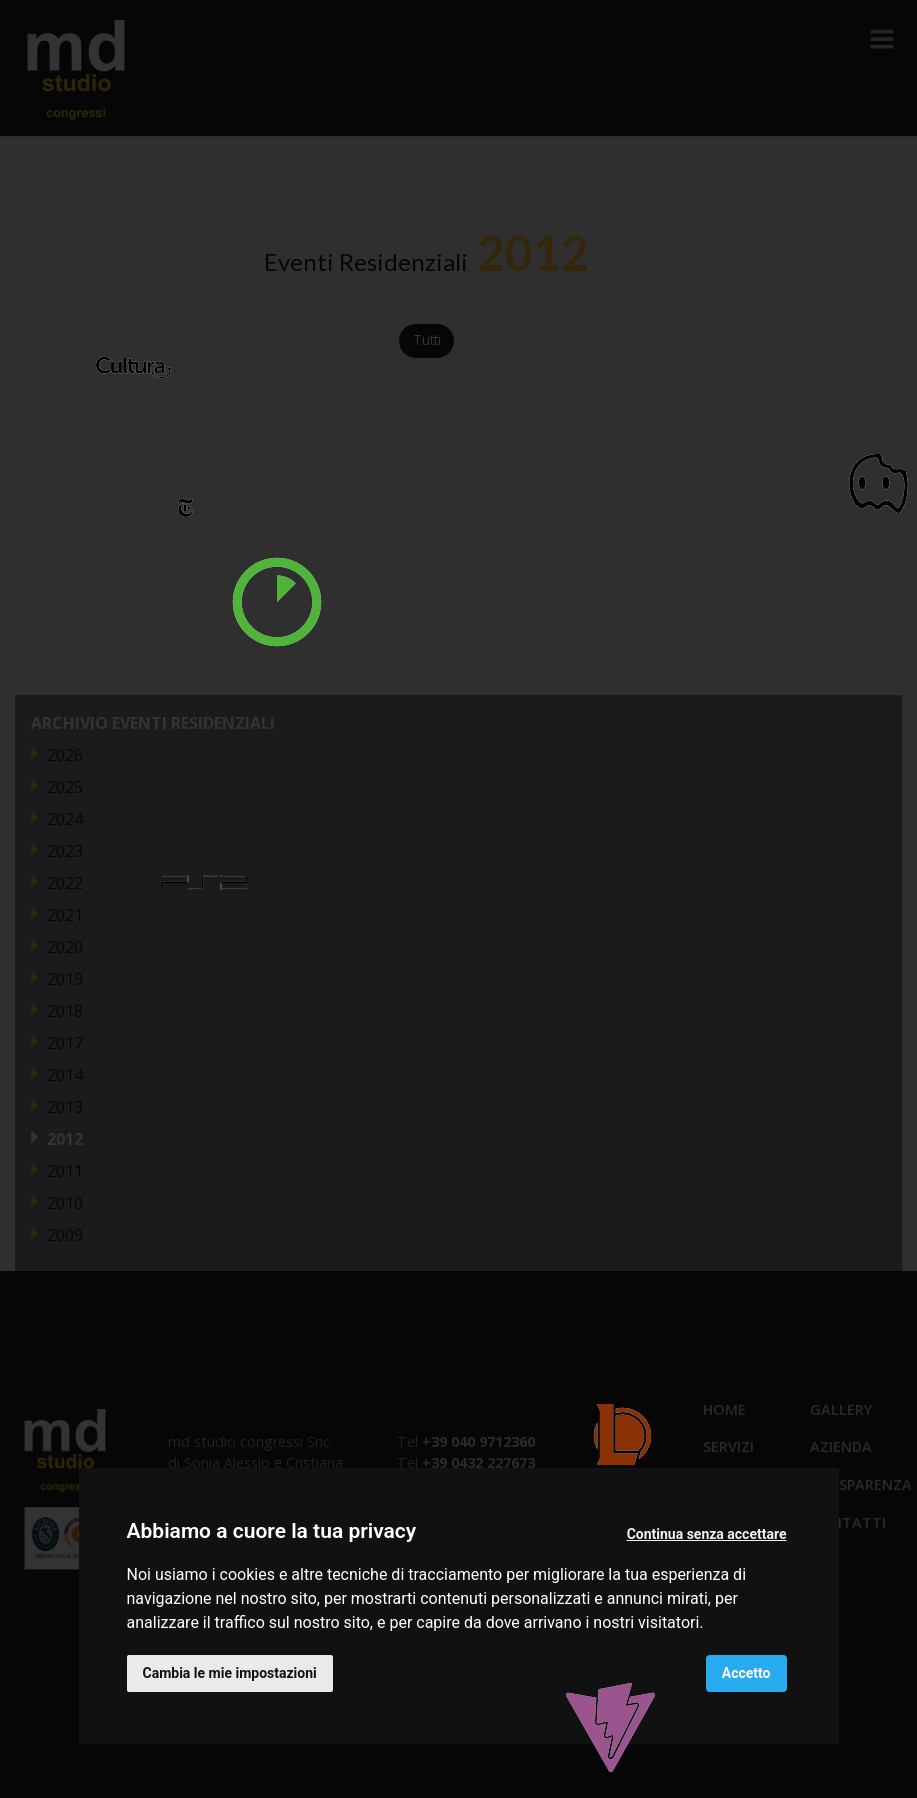 Image resolution: width=917 pixels, height=1798 pixels. Describe the element at coordinates (185, 507) in the screenshot. I see `open the new york times app` at that location.